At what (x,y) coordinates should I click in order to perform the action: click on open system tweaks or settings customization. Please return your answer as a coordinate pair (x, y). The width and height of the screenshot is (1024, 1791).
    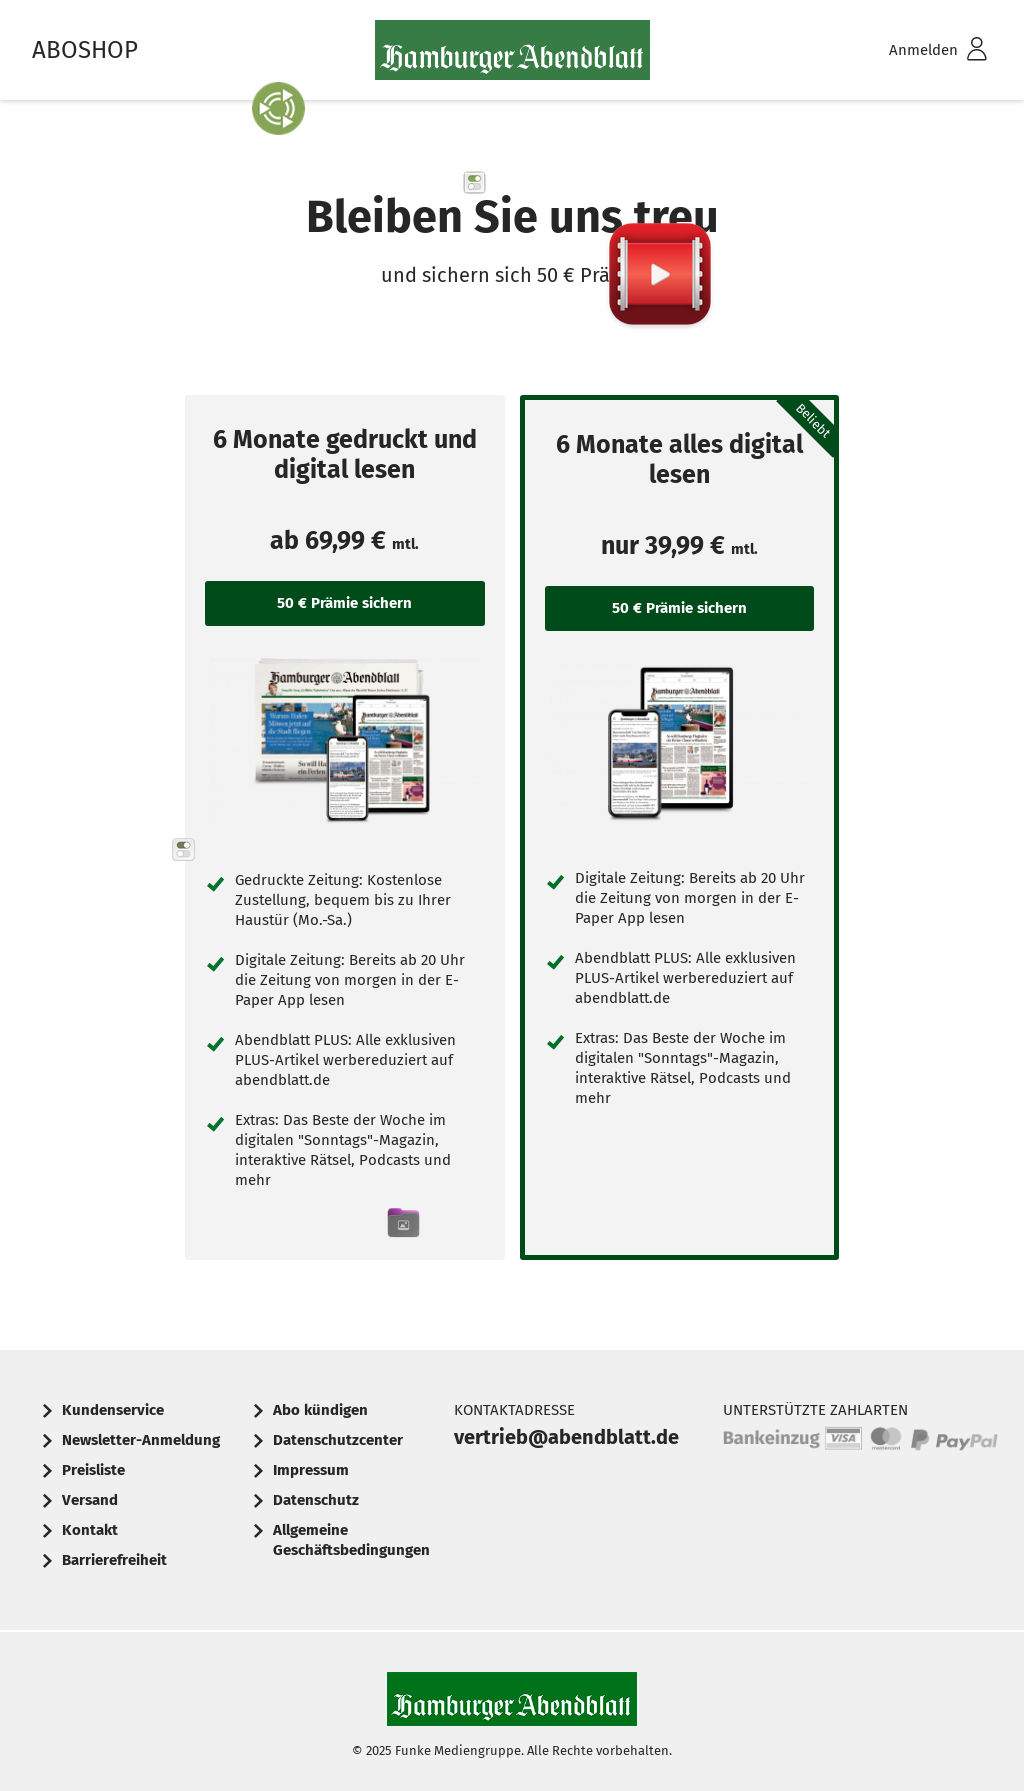
    Looking at the image, I should click on (474, 182).